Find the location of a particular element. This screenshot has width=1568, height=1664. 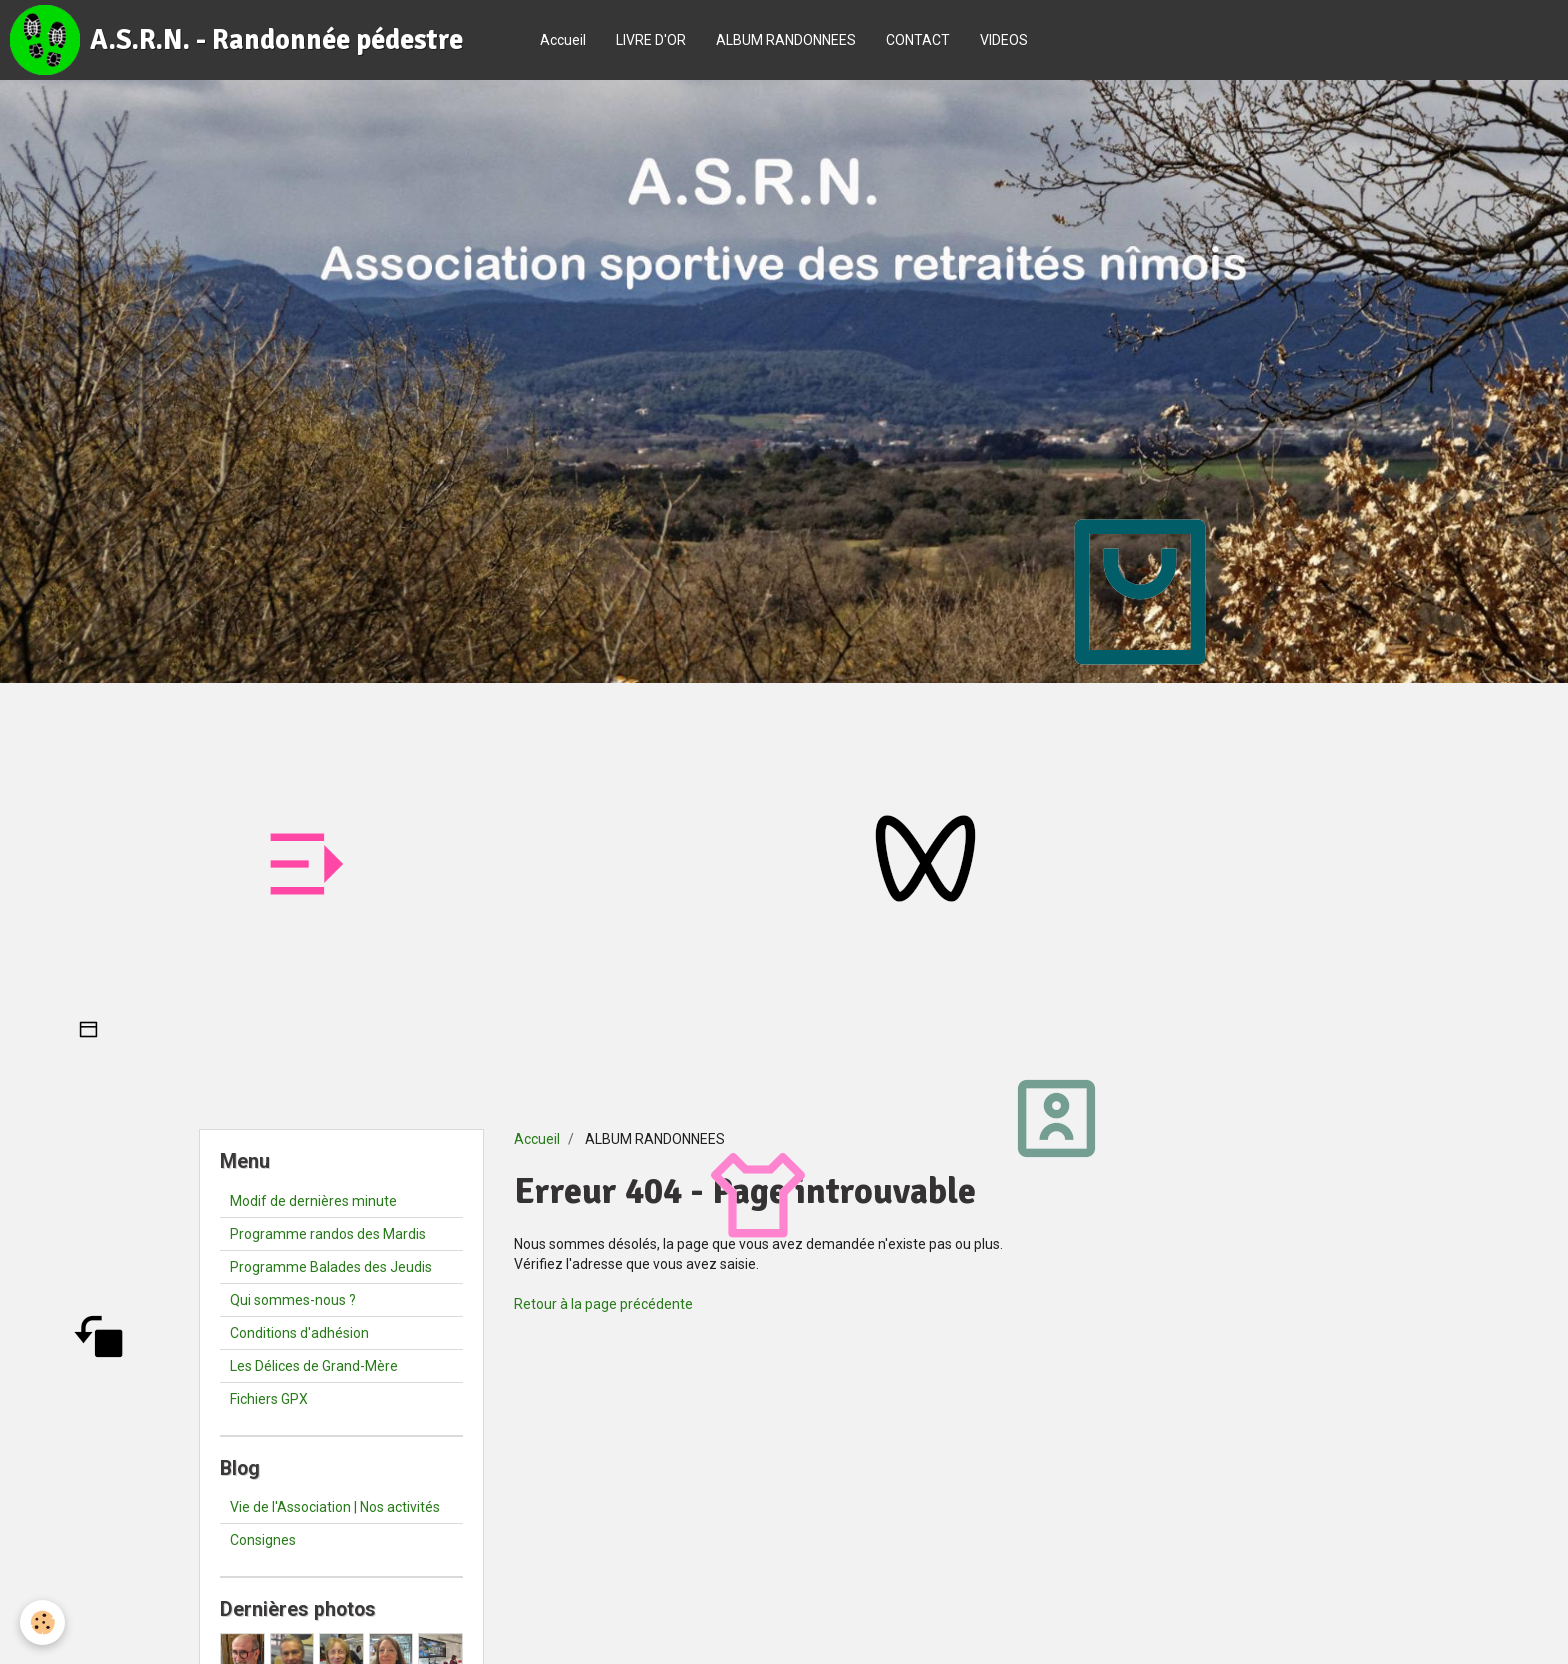

open wechat channels is located at coordinates (925, 858).